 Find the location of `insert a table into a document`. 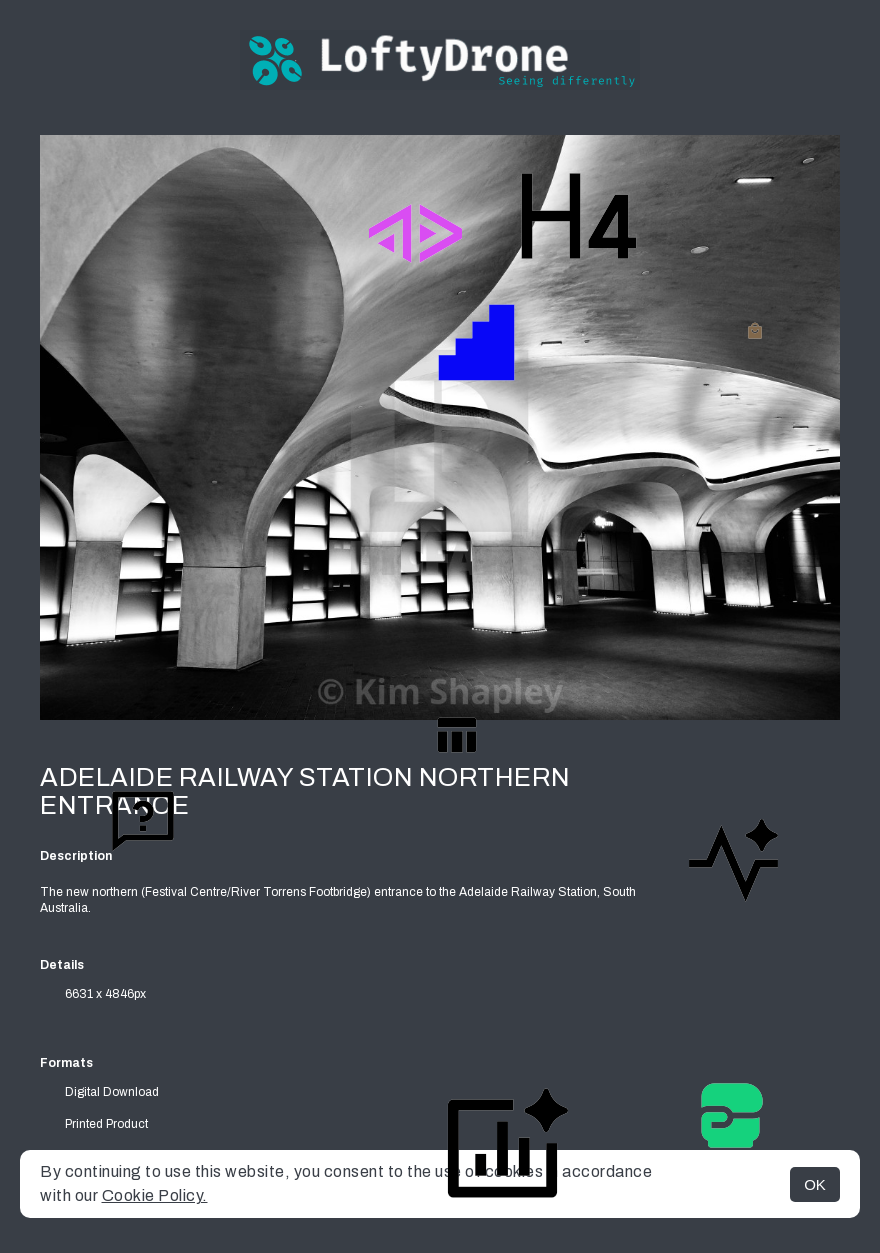

insert a table into a document is located at coordinates (457, 735).